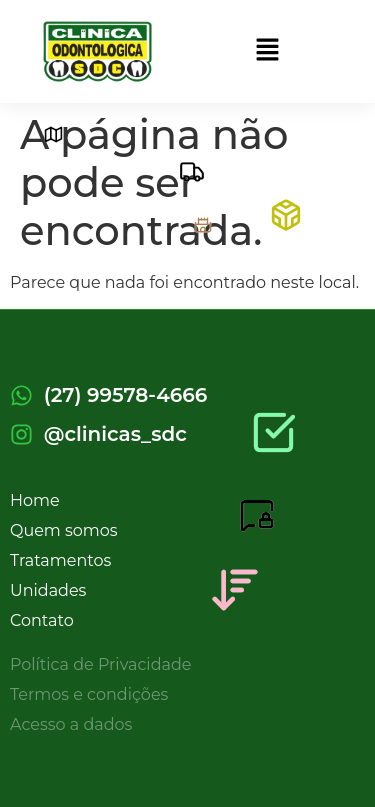 This screenshot has height=807, width=375. I want to click on open codesandbox development environment, so click(286, 215).